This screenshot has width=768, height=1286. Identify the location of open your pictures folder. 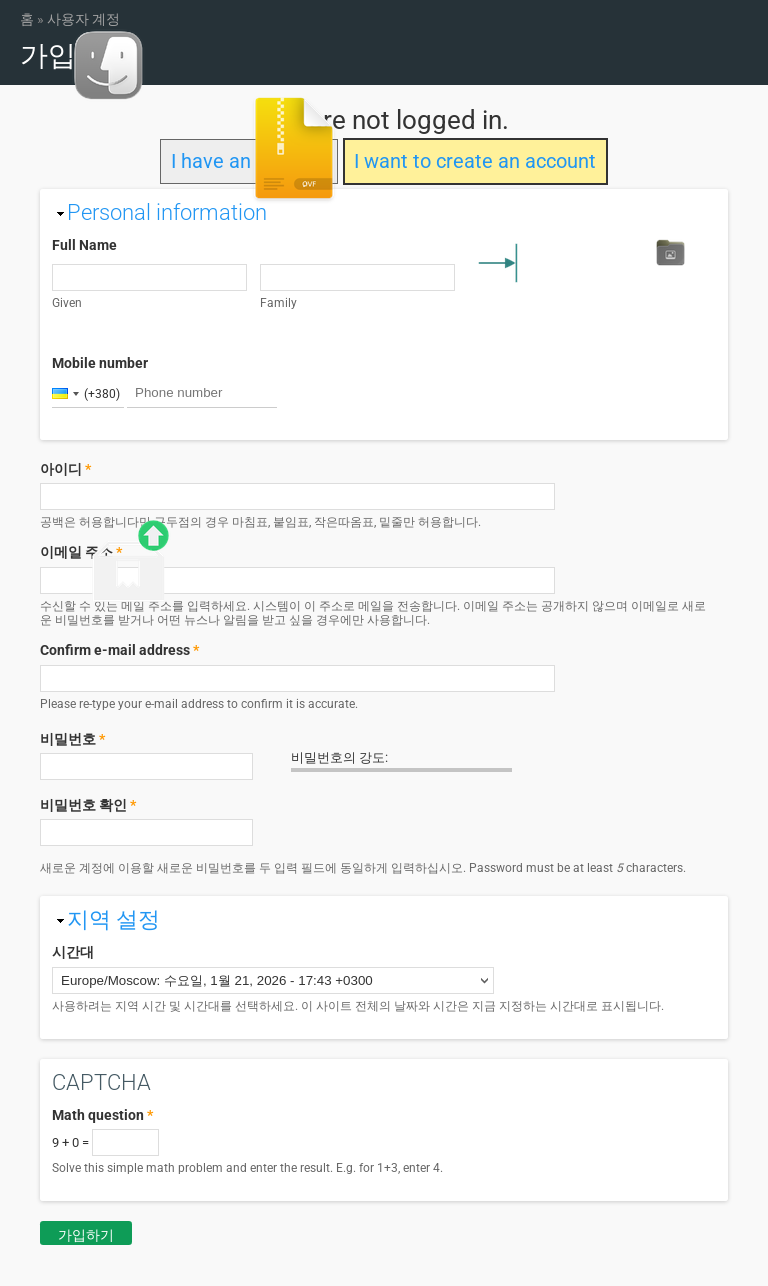
(670, 252).